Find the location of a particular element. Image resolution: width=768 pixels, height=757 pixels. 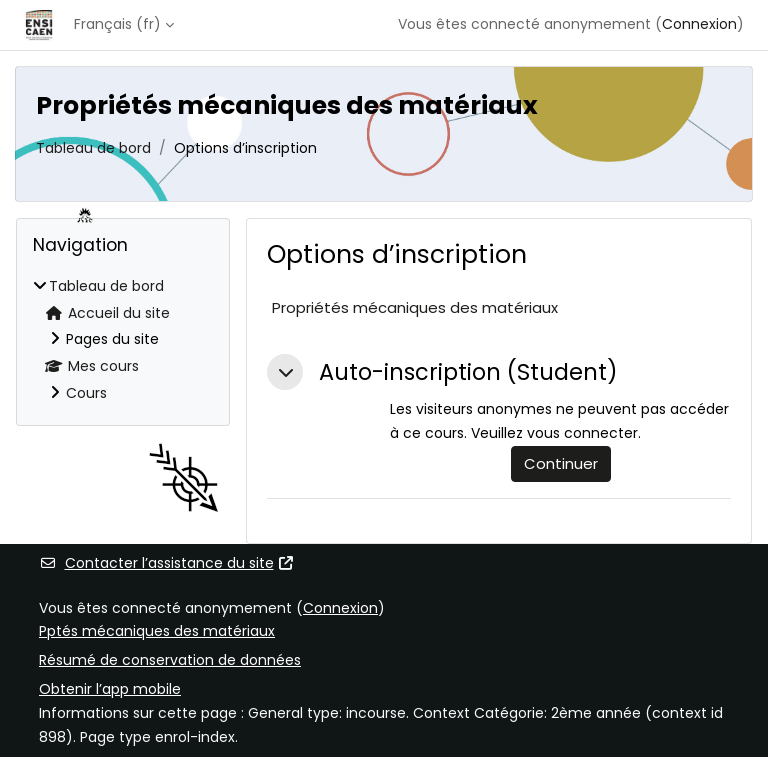

aim or target an object in-game is located at coordinates (184, 478).